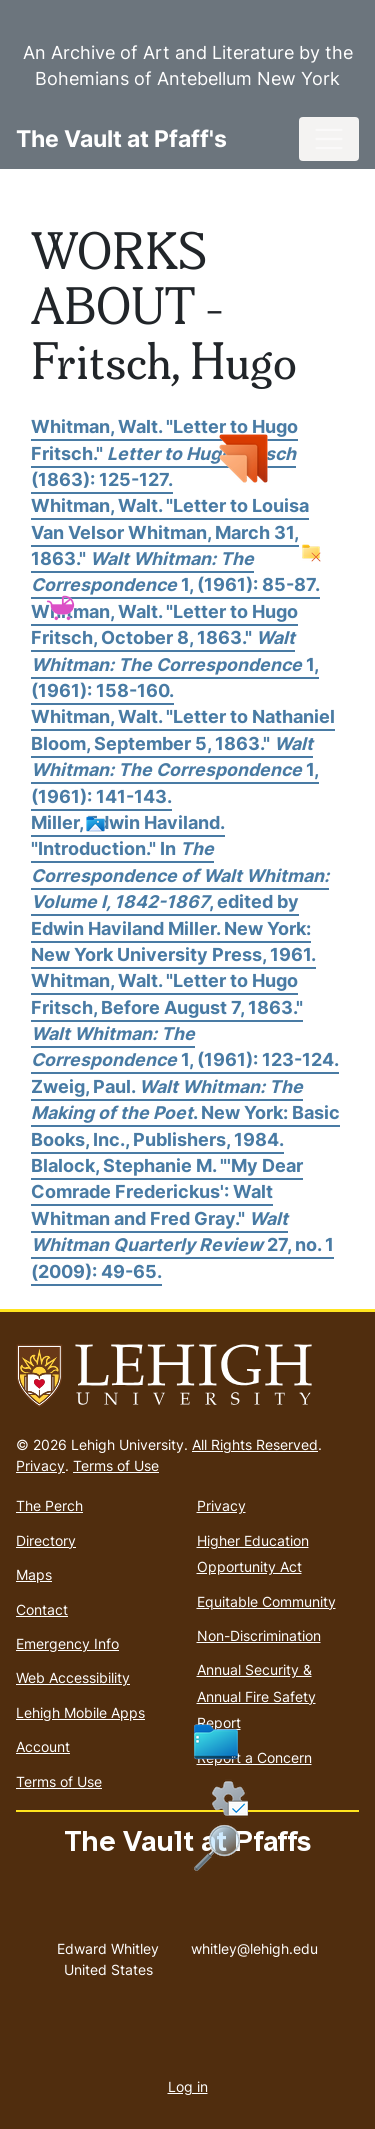 The width and height of the screenshot is (375, 2129). I want to click on delete a folder, so click(311, 552).